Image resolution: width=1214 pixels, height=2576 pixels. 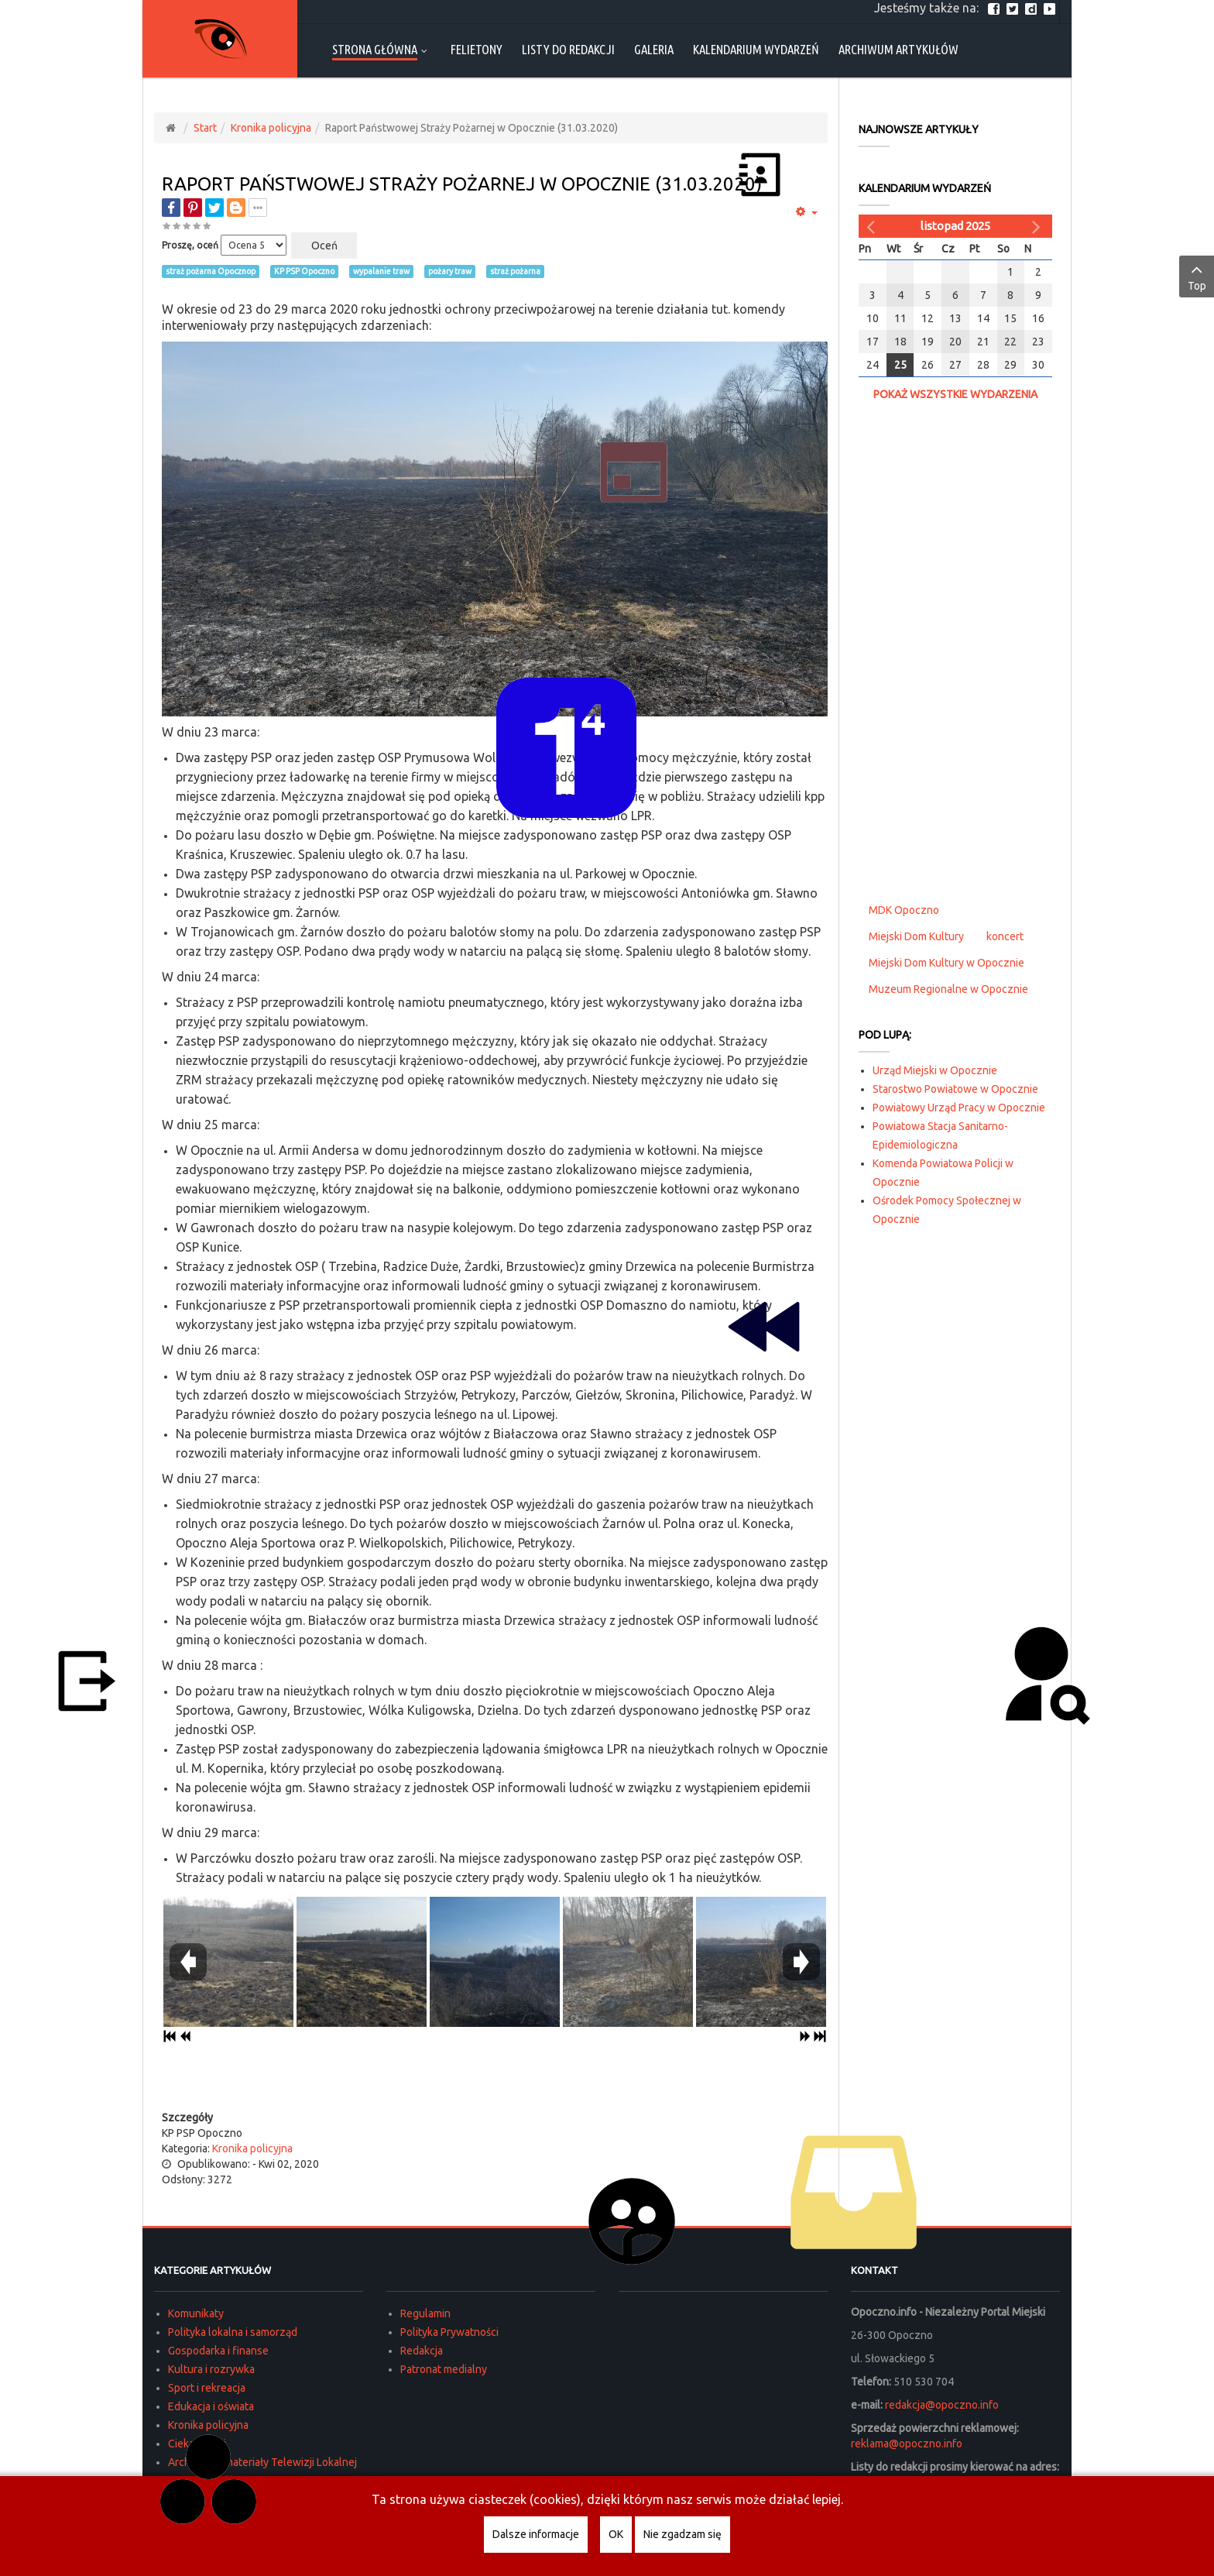 I want to click on switch to calendar view, so click(x=633, y=472).